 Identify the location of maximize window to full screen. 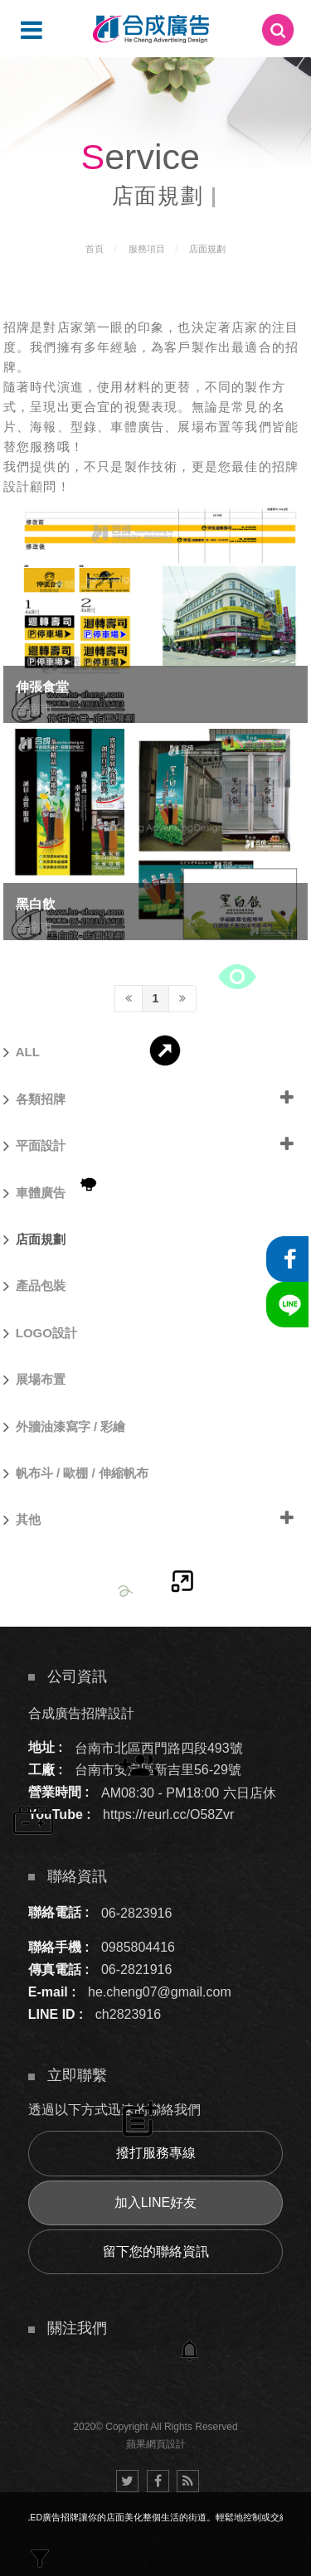
(182, 1580).